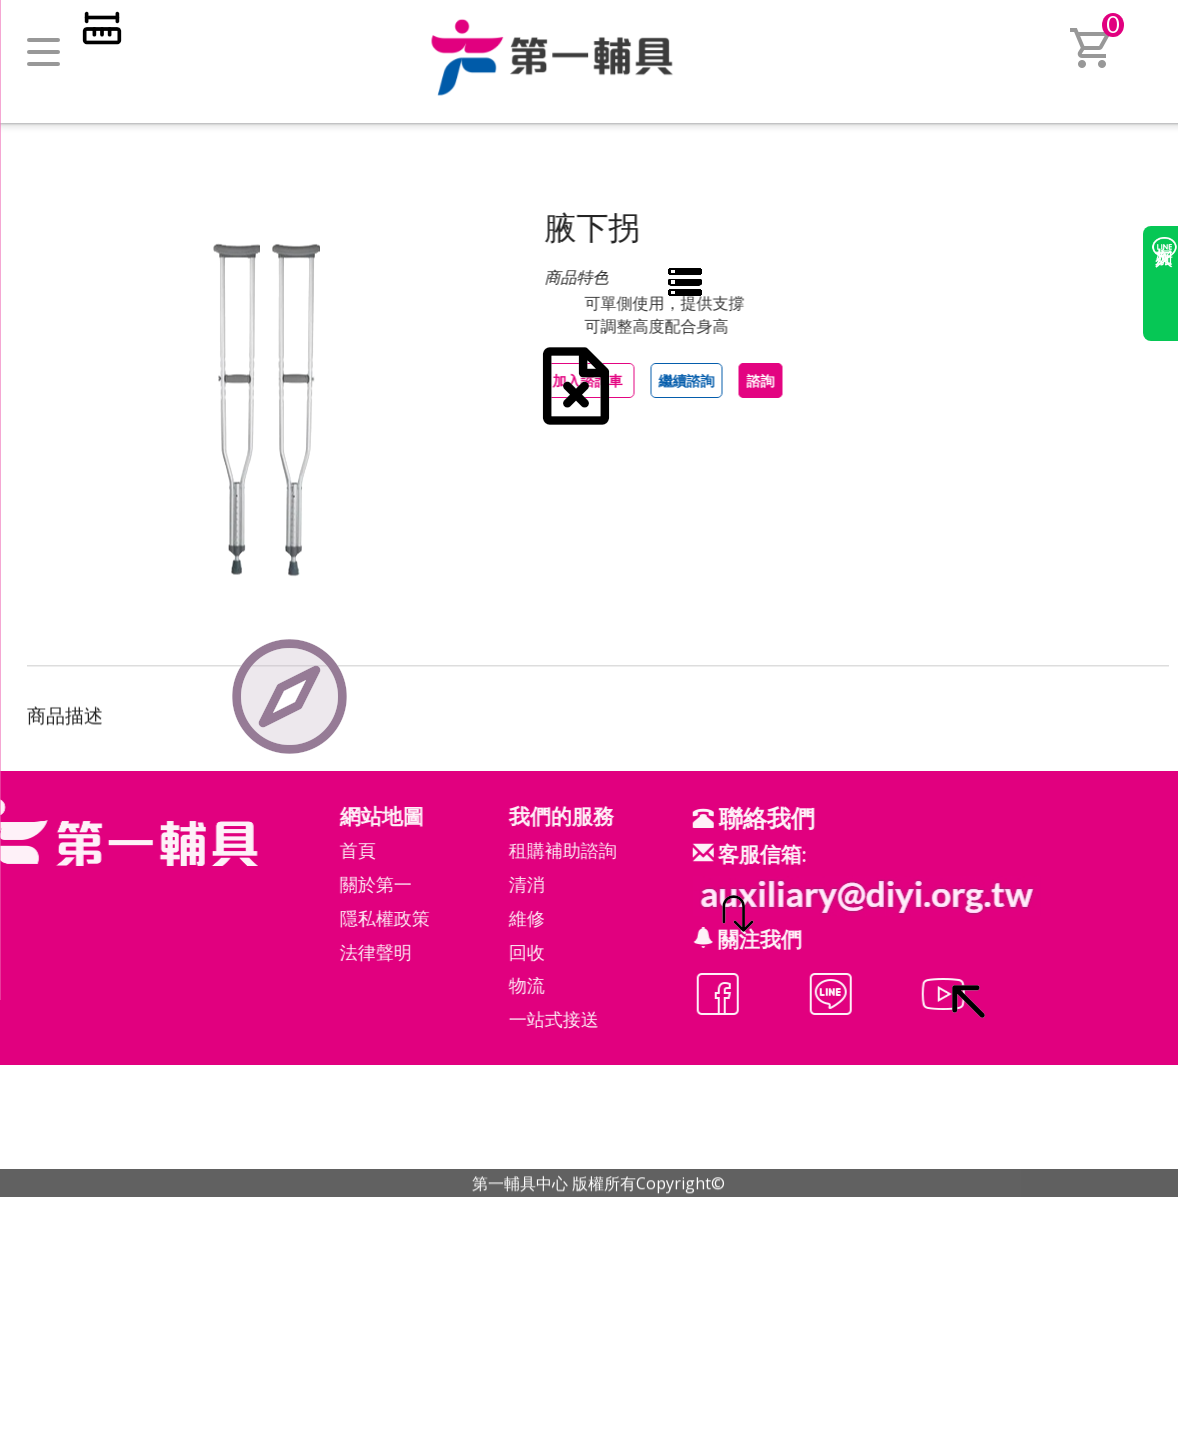 This screenshot has width=1178, height=1455. I want to click on redo or repeat last action, so click(736, 913).